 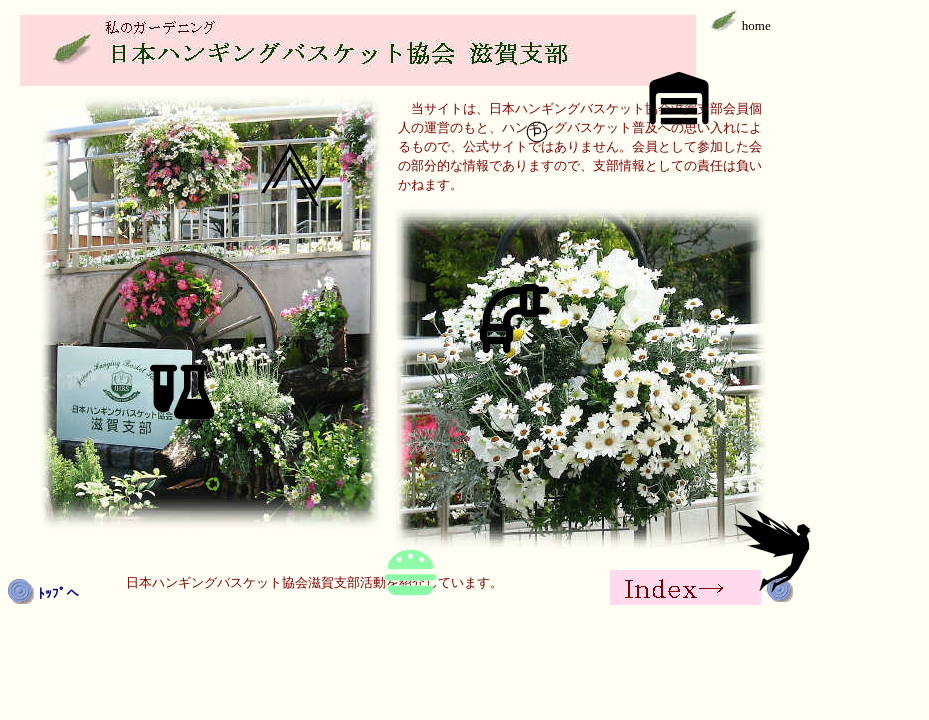 I want to click on think peaks brand logo, so click(x=293, y=174).